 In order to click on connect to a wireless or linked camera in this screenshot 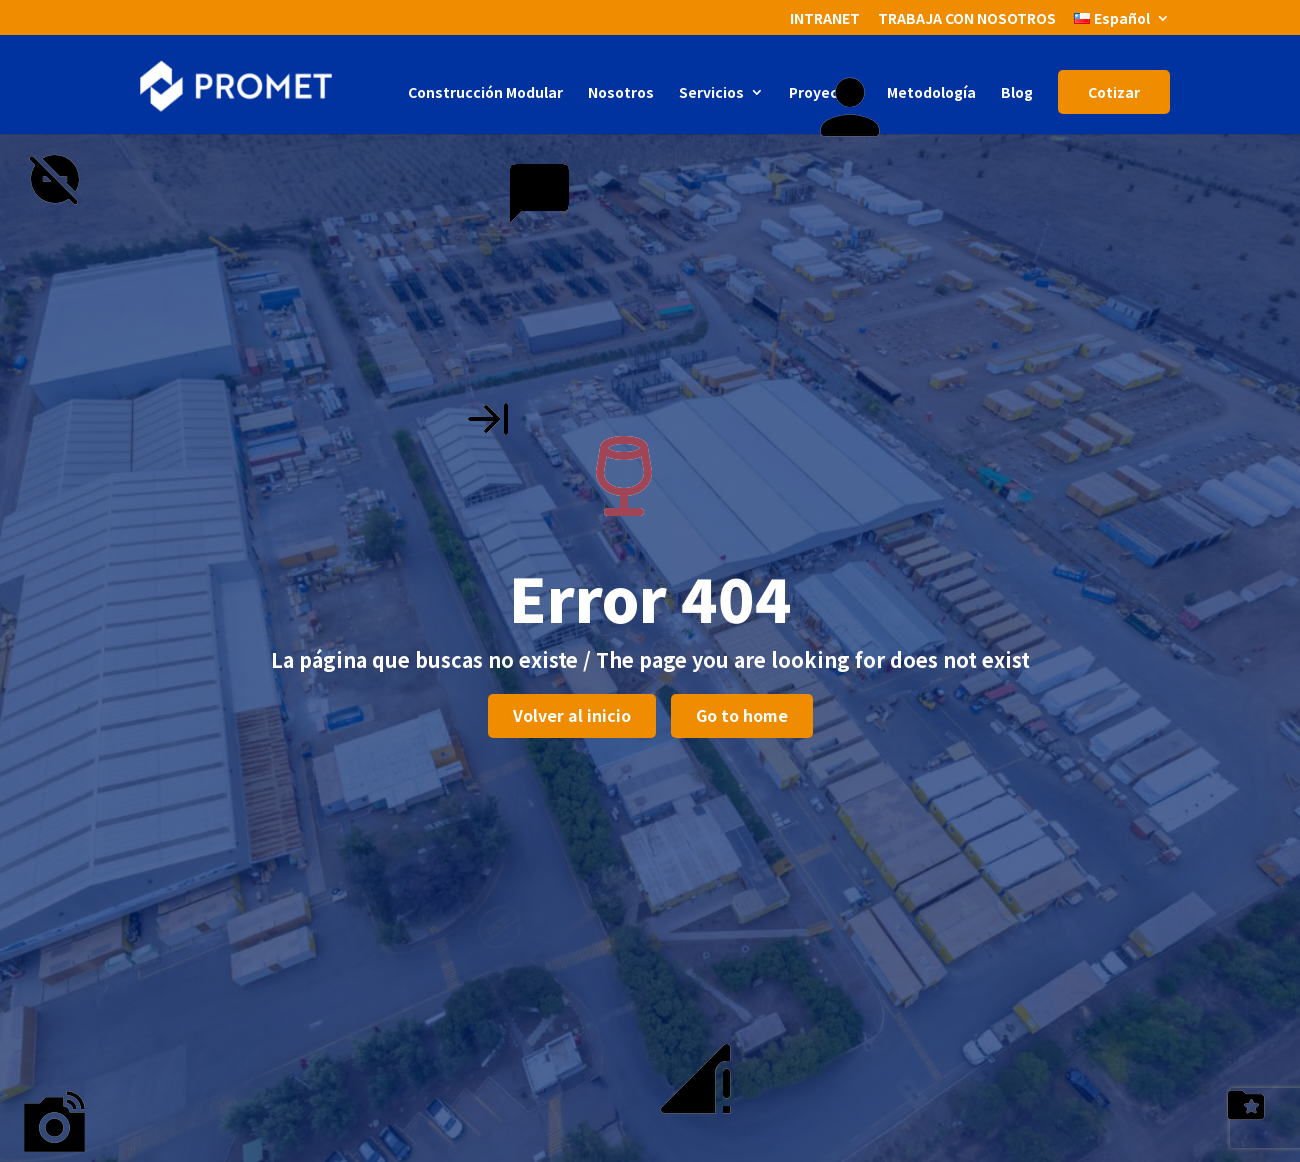, I will do `click(54, 1121)`.